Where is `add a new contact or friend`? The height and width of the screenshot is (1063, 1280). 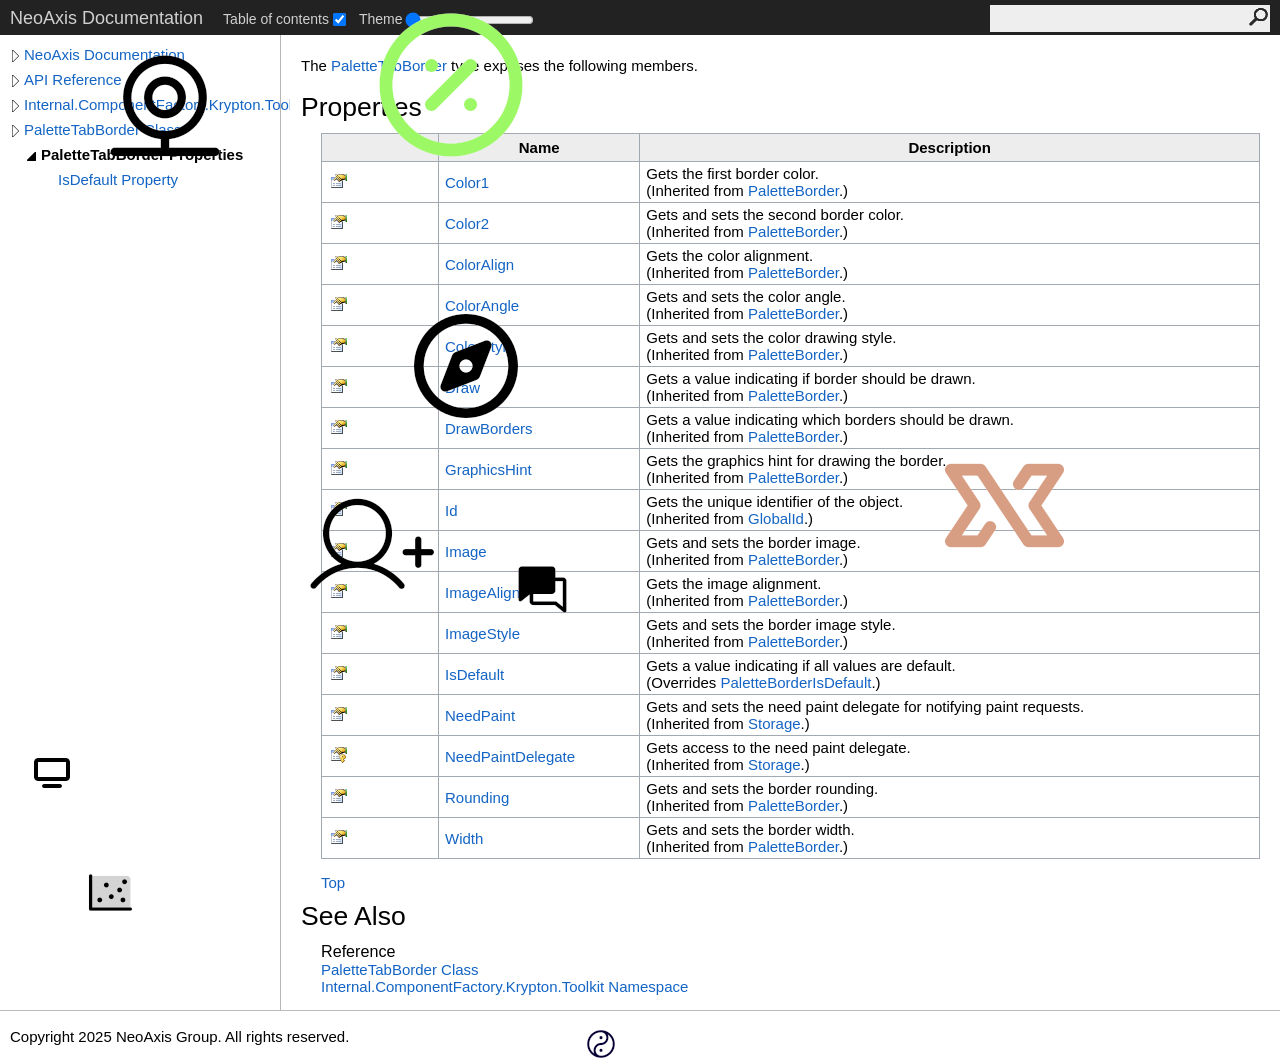 add a new contact or friend is located at coordinates (368, 548).